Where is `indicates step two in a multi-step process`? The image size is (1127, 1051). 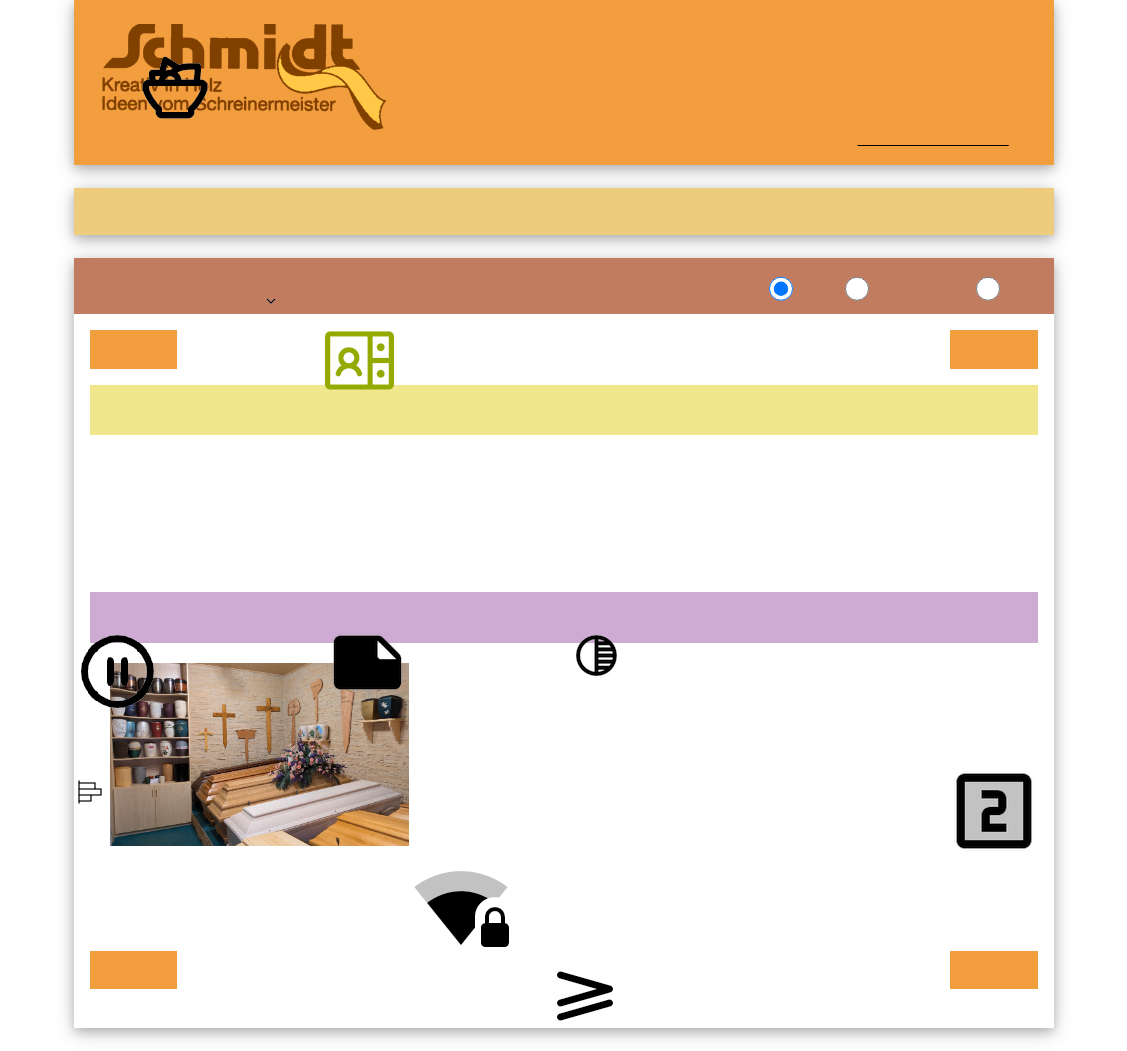
indicates step two in a multi-step process is located at coordinates (994, 811).